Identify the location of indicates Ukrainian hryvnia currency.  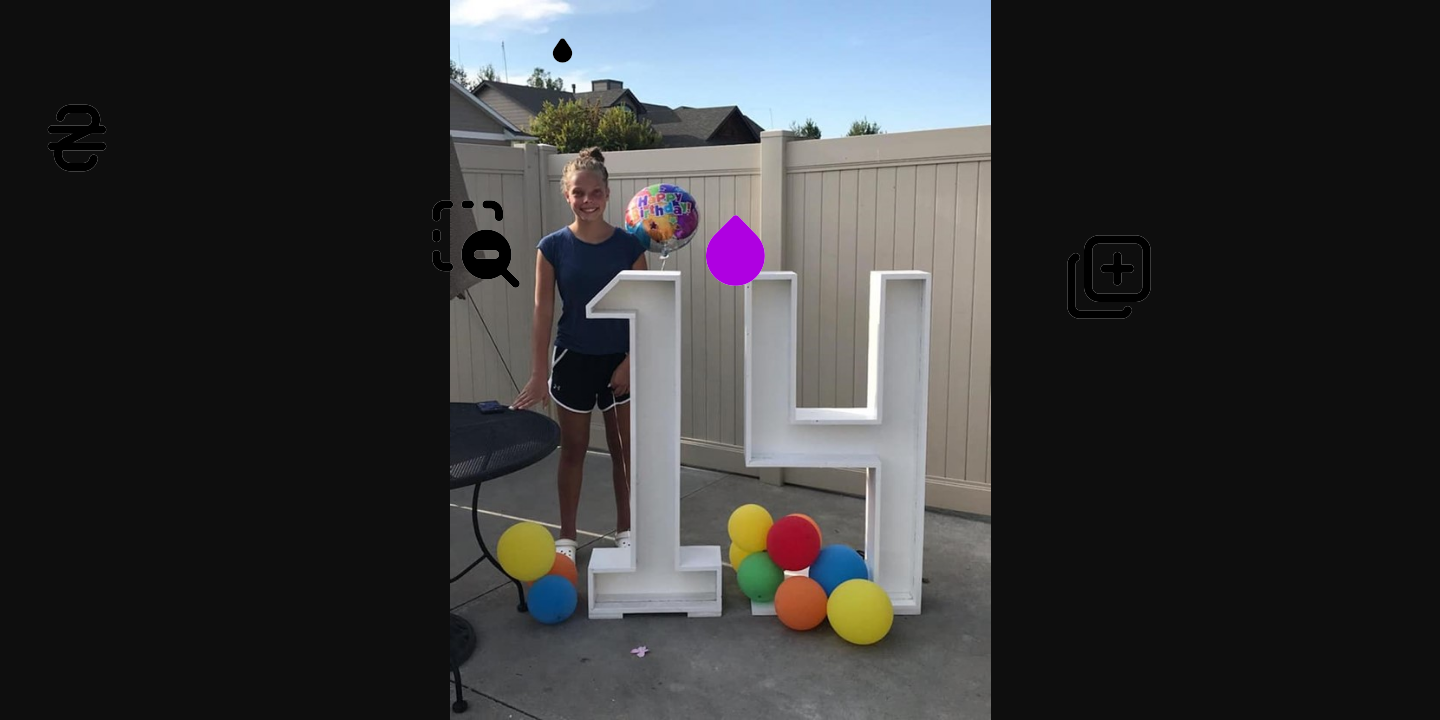
(77, 138).